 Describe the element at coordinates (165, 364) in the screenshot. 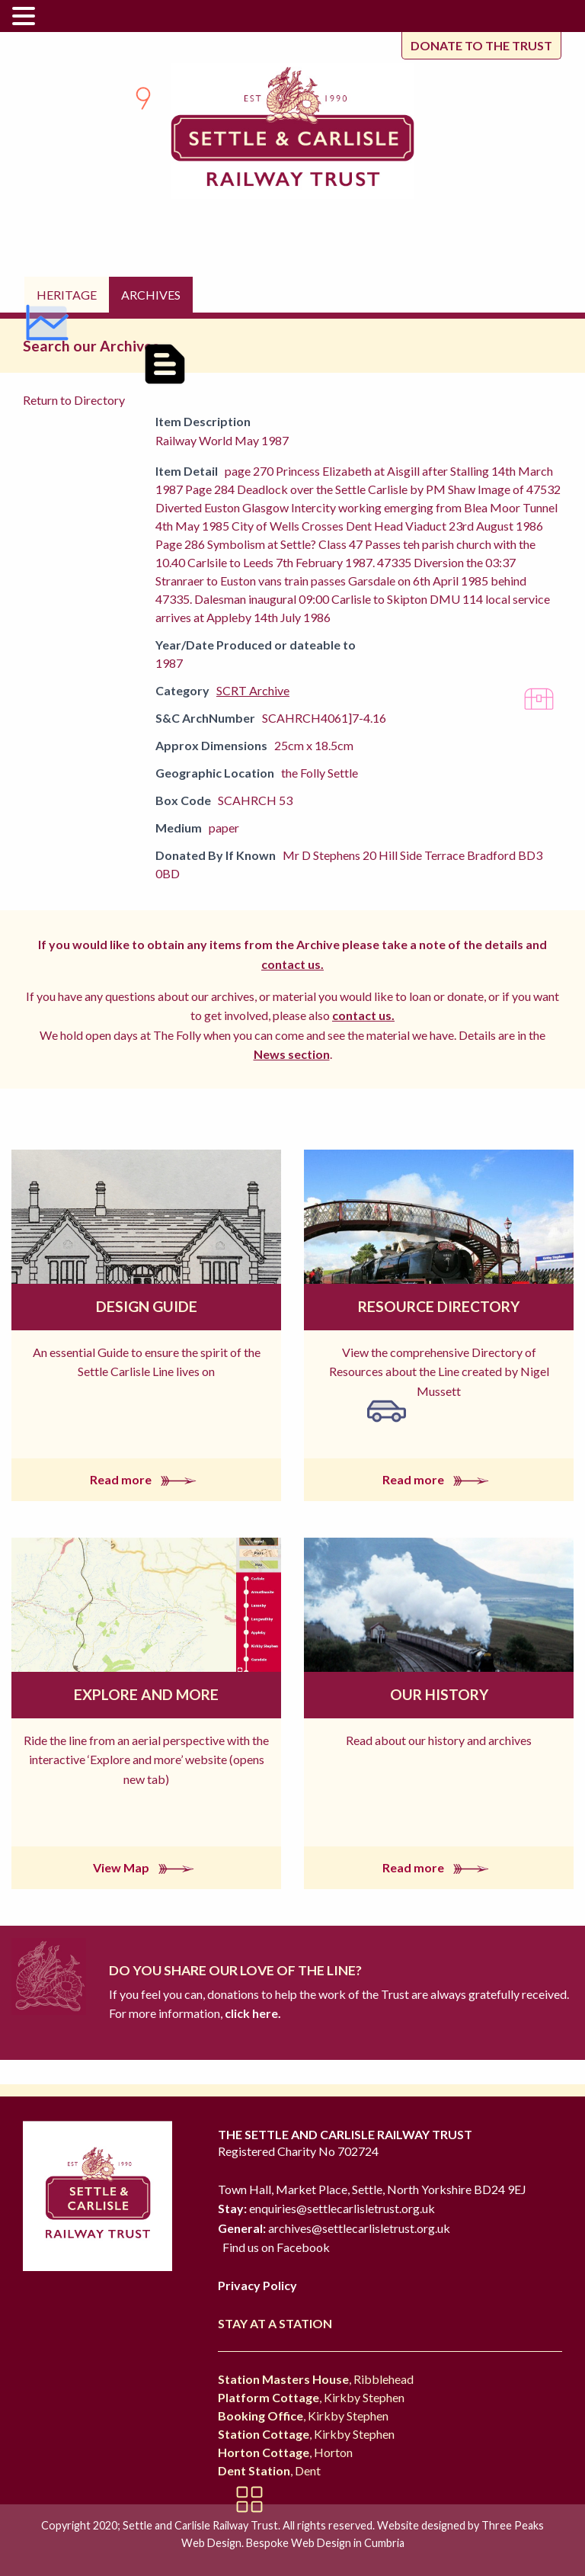

I see `view text snippet or document preview` at that location.